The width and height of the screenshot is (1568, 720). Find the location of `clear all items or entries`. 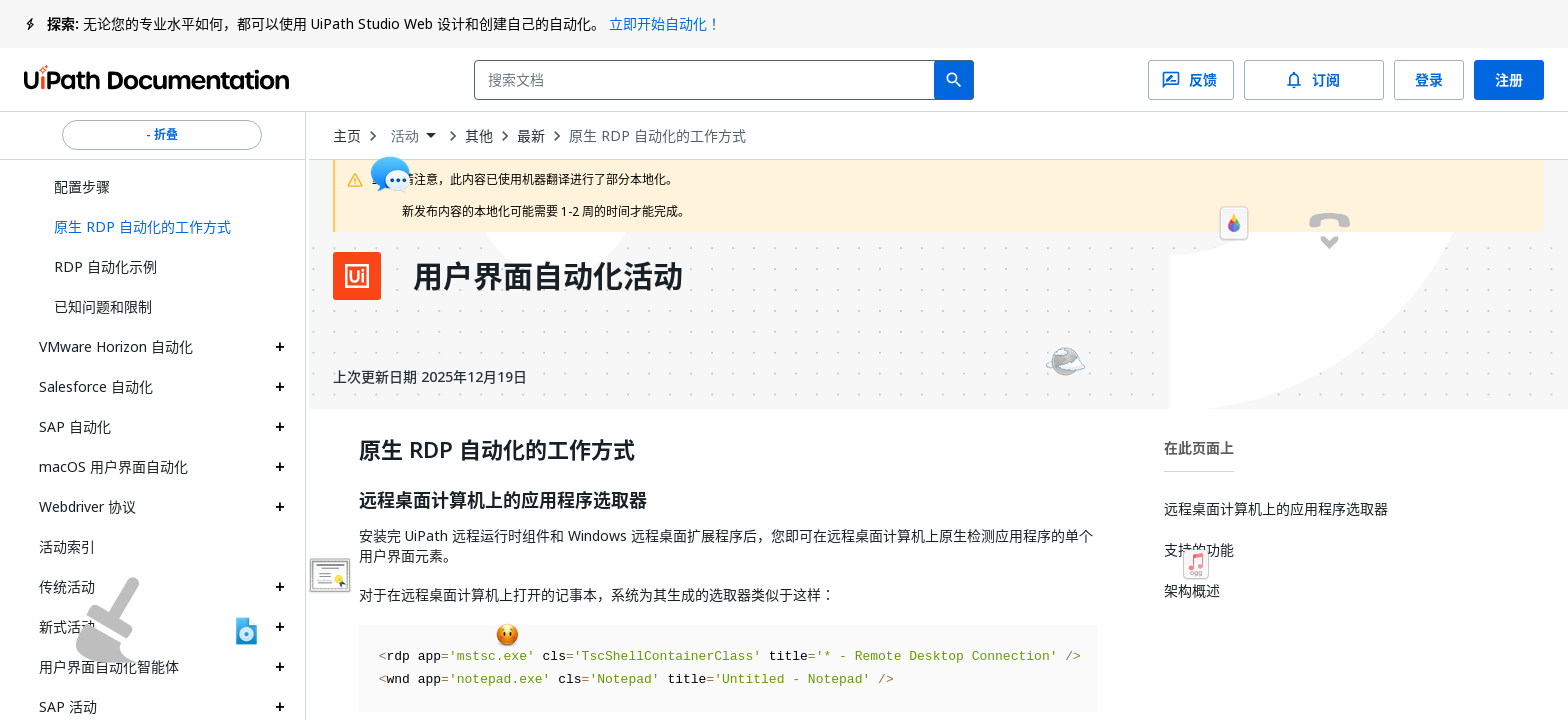

clear all items or entries is located at coordinates (114, 626).